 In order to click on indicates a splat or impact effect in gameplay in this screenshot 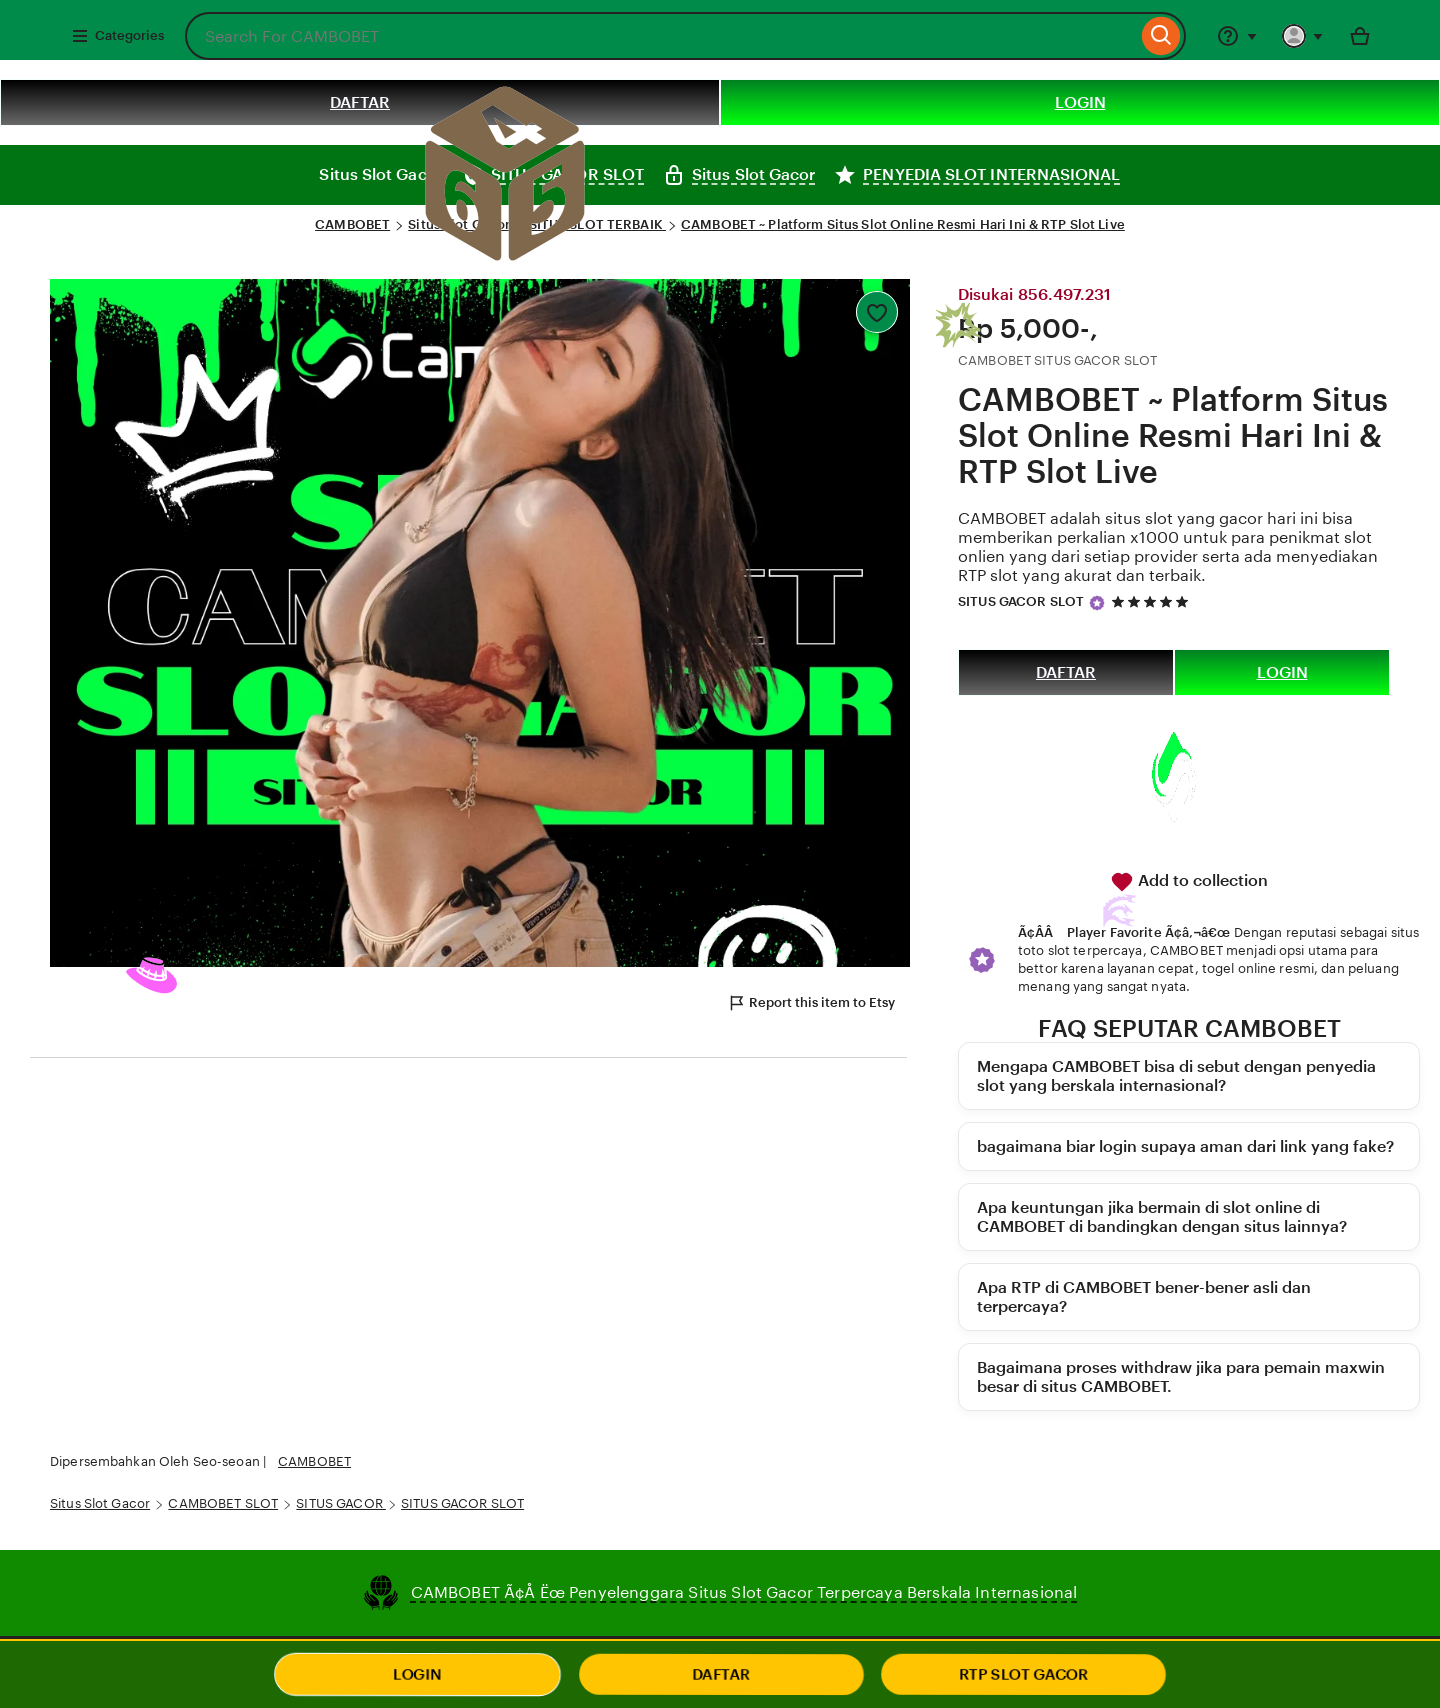, I will do `click(958, 325)`.